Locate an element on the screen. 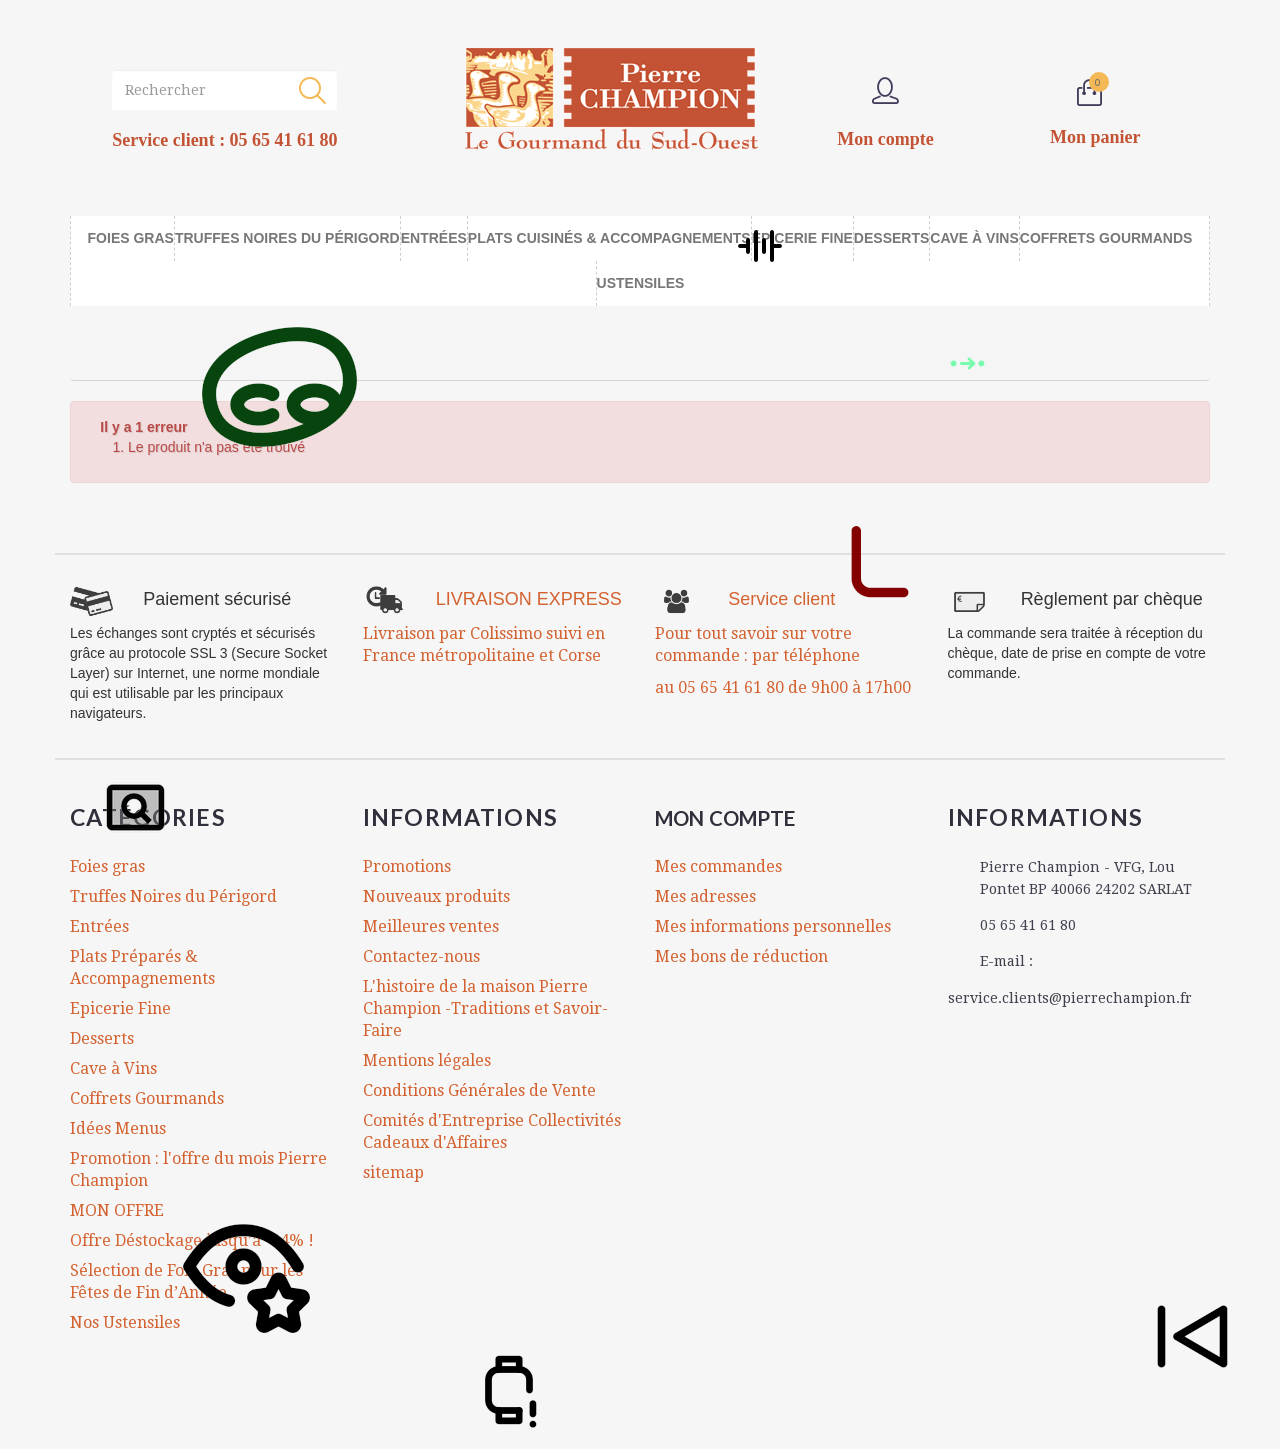 The image size is (1280, 1449). romanian leu currency symbol is located at coordinates (880, 564).